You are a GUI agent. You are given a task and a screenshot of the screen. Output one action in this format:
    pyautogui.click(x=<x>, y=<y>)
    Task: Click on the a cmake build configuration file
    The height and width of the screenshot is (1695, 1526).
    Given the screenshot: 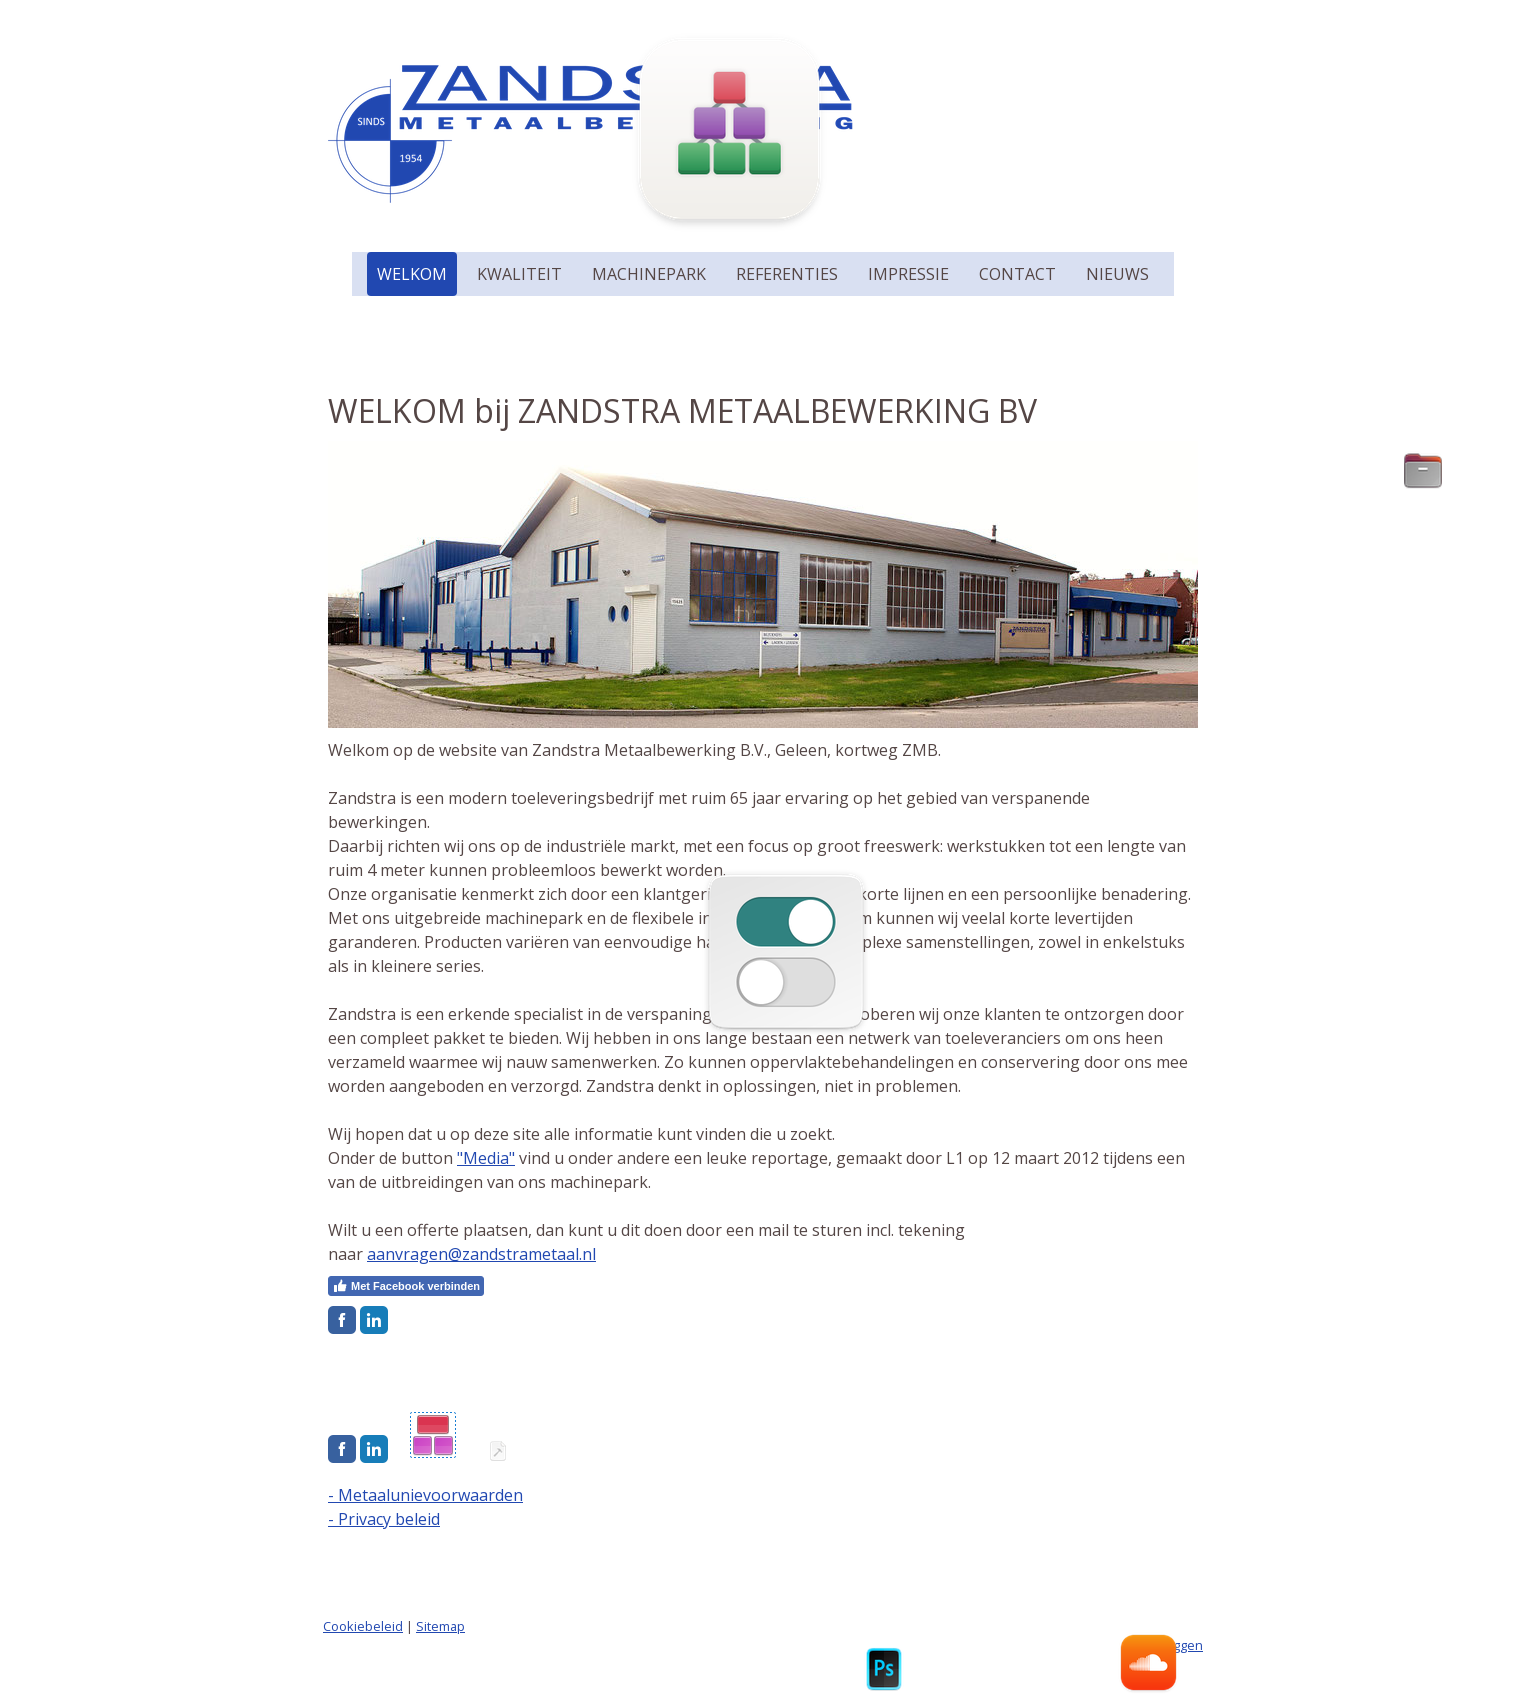 What is the action you would take?
    pyautogui.click(x=498, y=1451)
    